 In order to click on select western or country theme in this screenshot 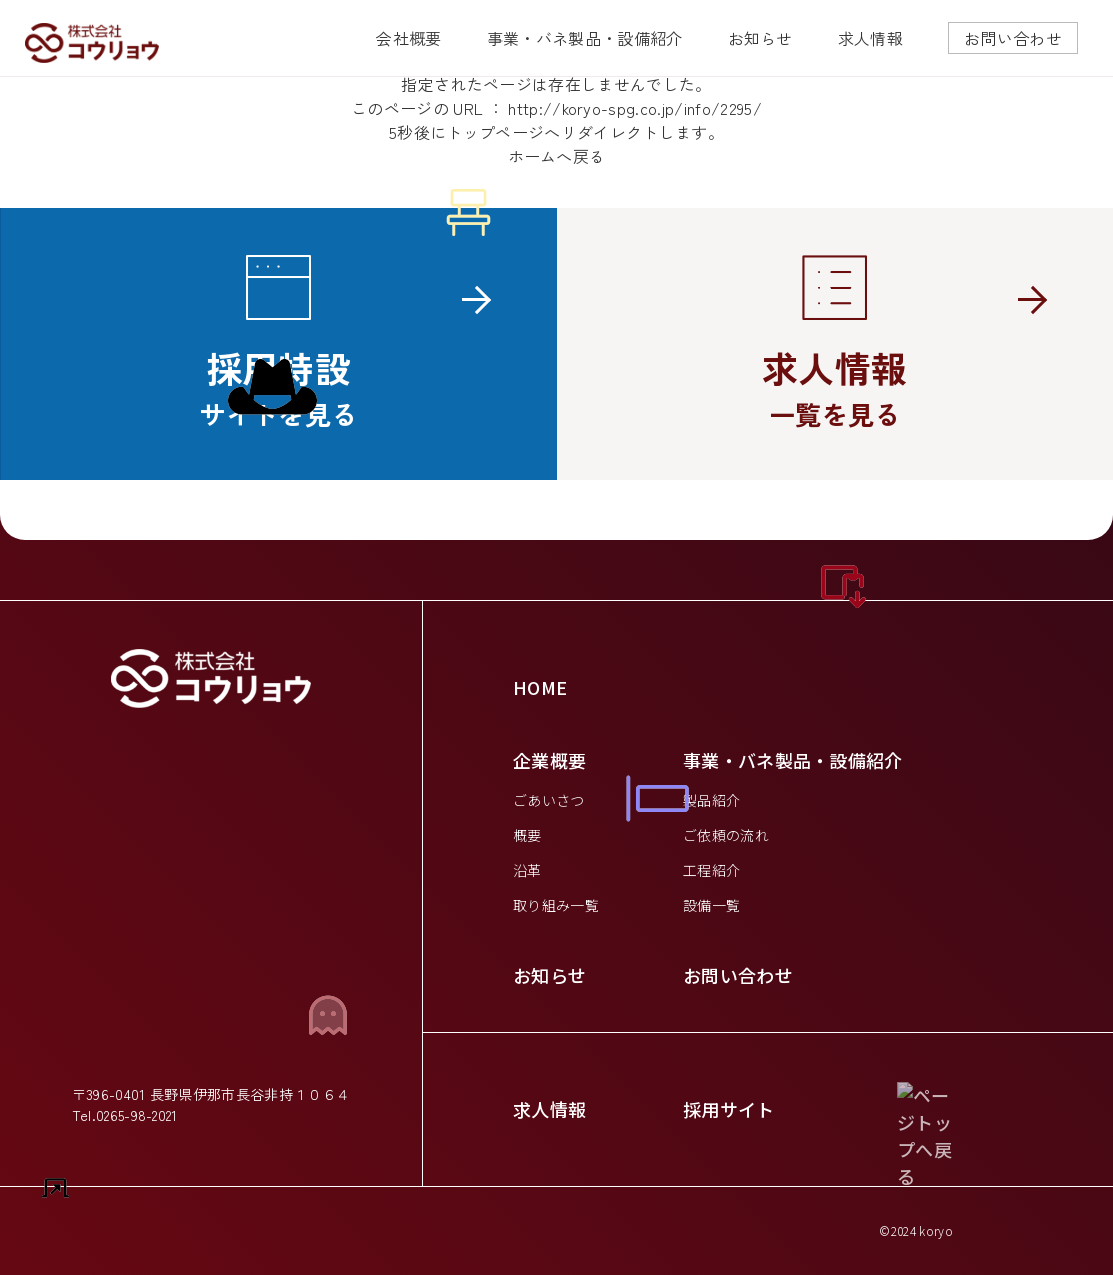, I will do `click(272, 389)`.